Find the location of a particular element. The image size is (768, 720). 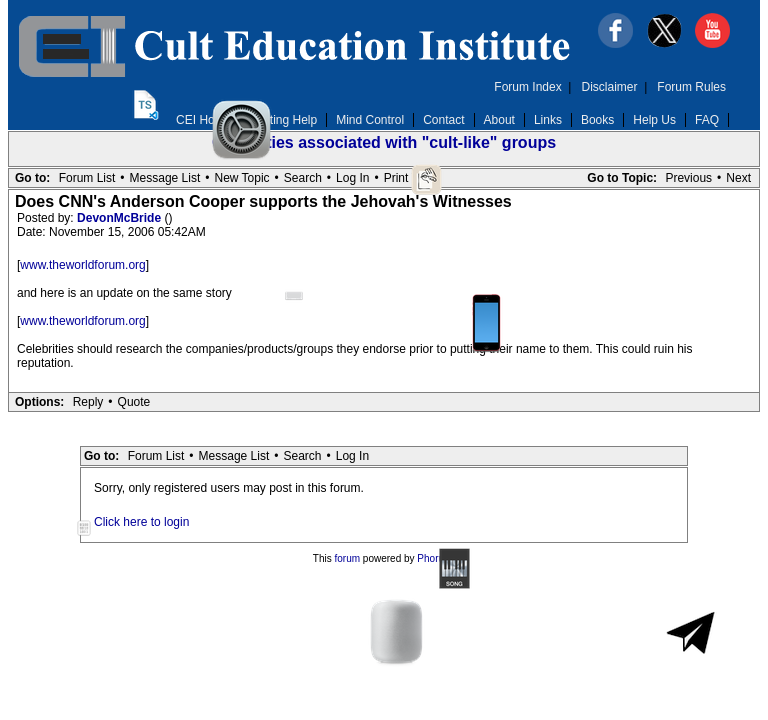

manage connected iPhone 5c device is located at coordinates (486, 323).